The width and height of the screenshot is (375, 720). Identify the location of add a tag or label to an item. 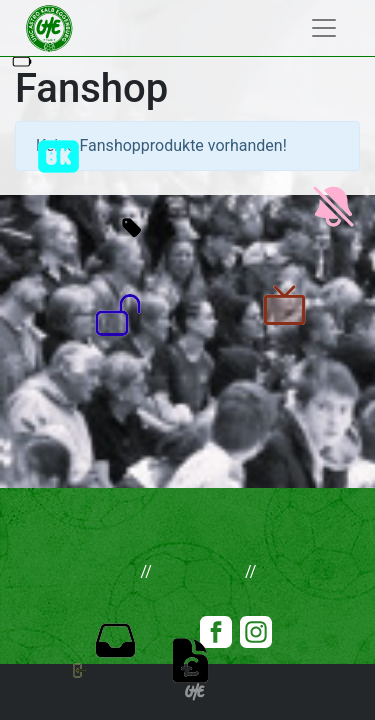
(131, 227).